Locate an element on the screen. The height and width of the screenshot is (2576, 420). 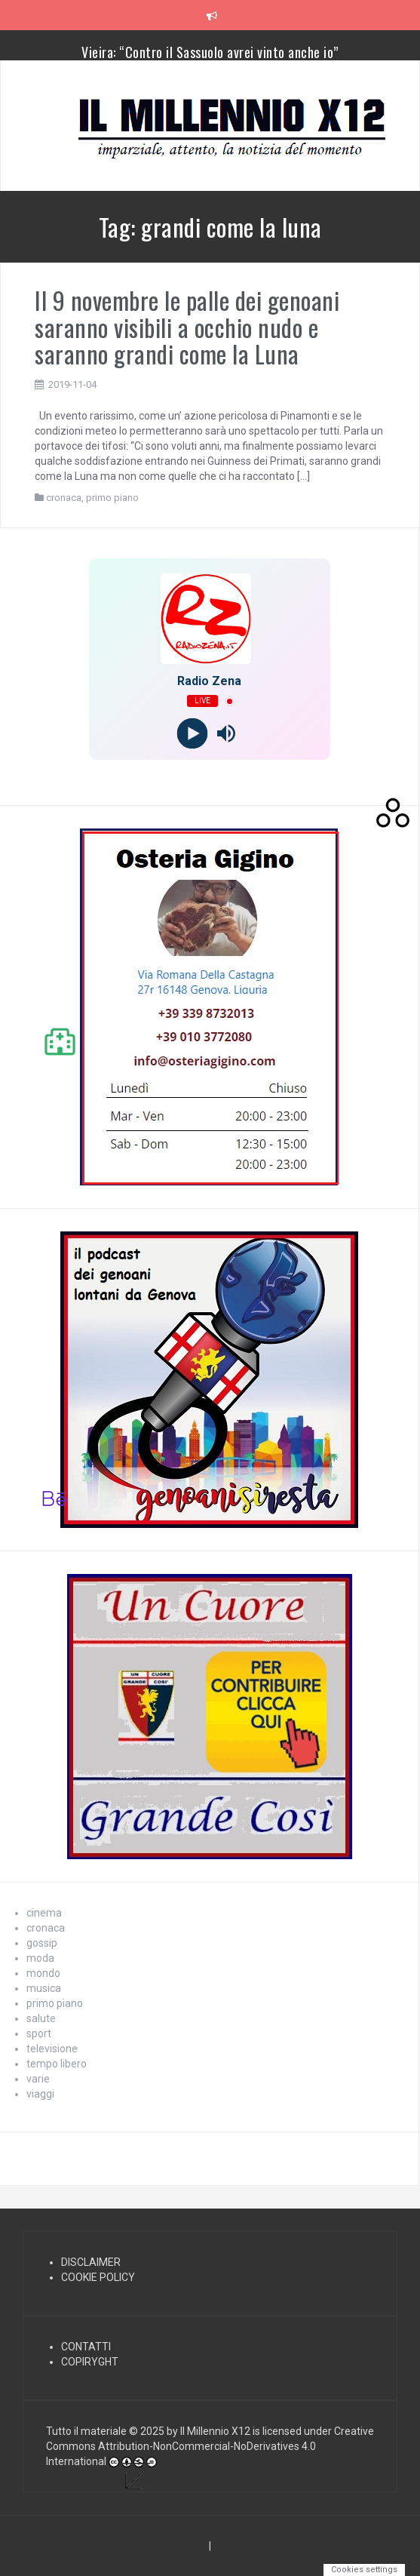
move item to bottom-left corner is located at coordinates (134, 2476).